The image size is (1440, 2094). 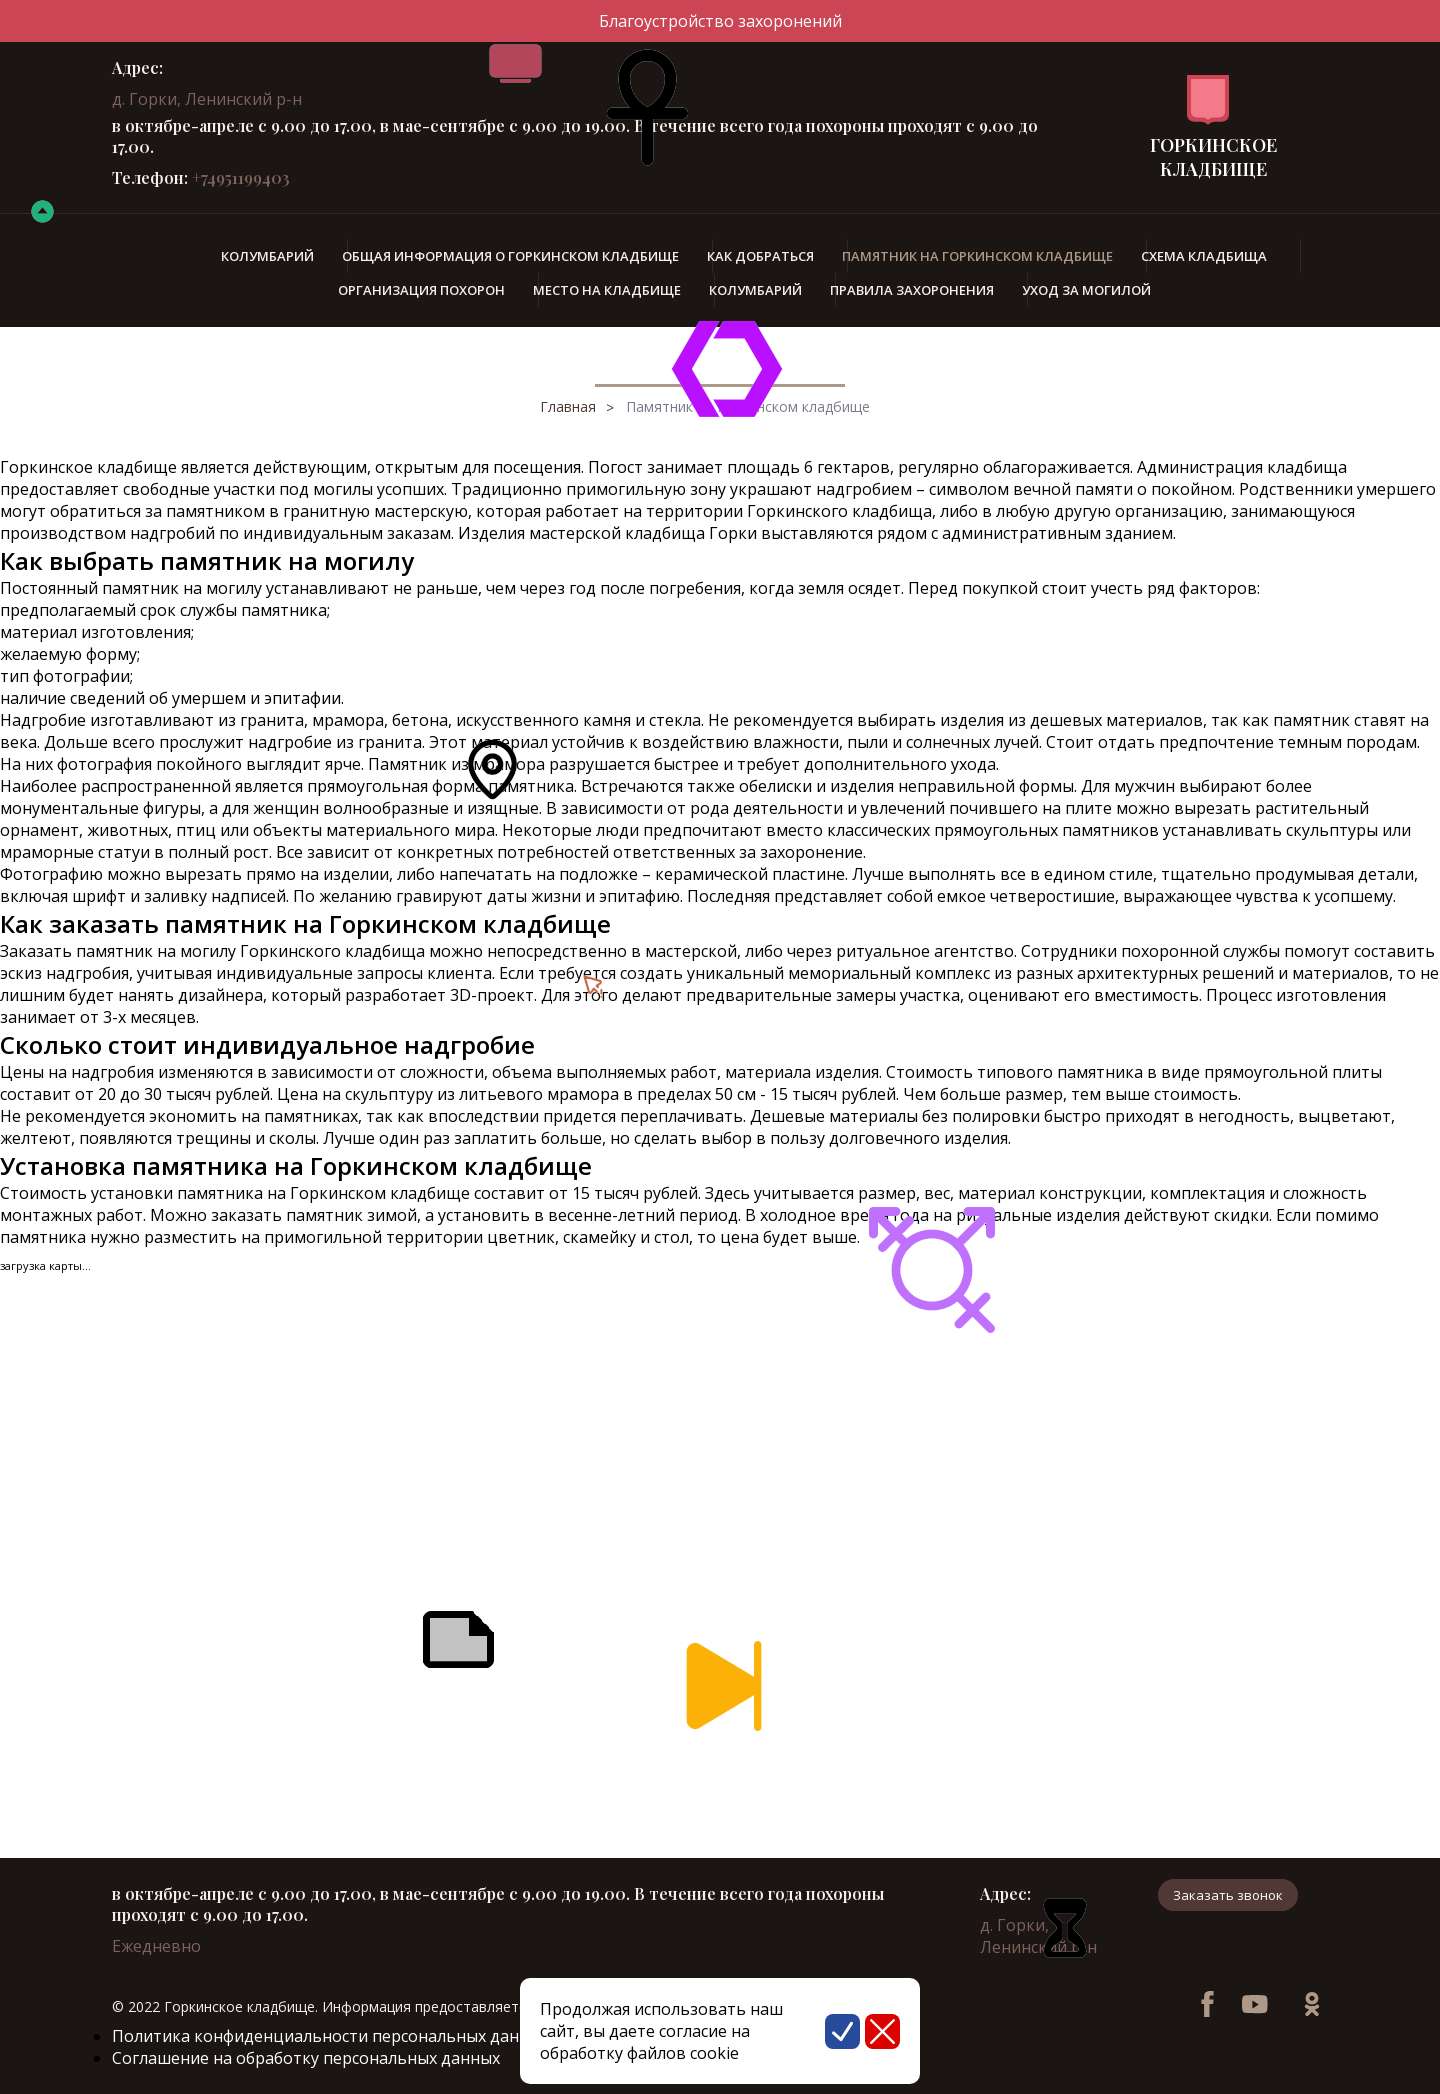 I want to click on view or set a location on the map, so click(x=492, y=769).